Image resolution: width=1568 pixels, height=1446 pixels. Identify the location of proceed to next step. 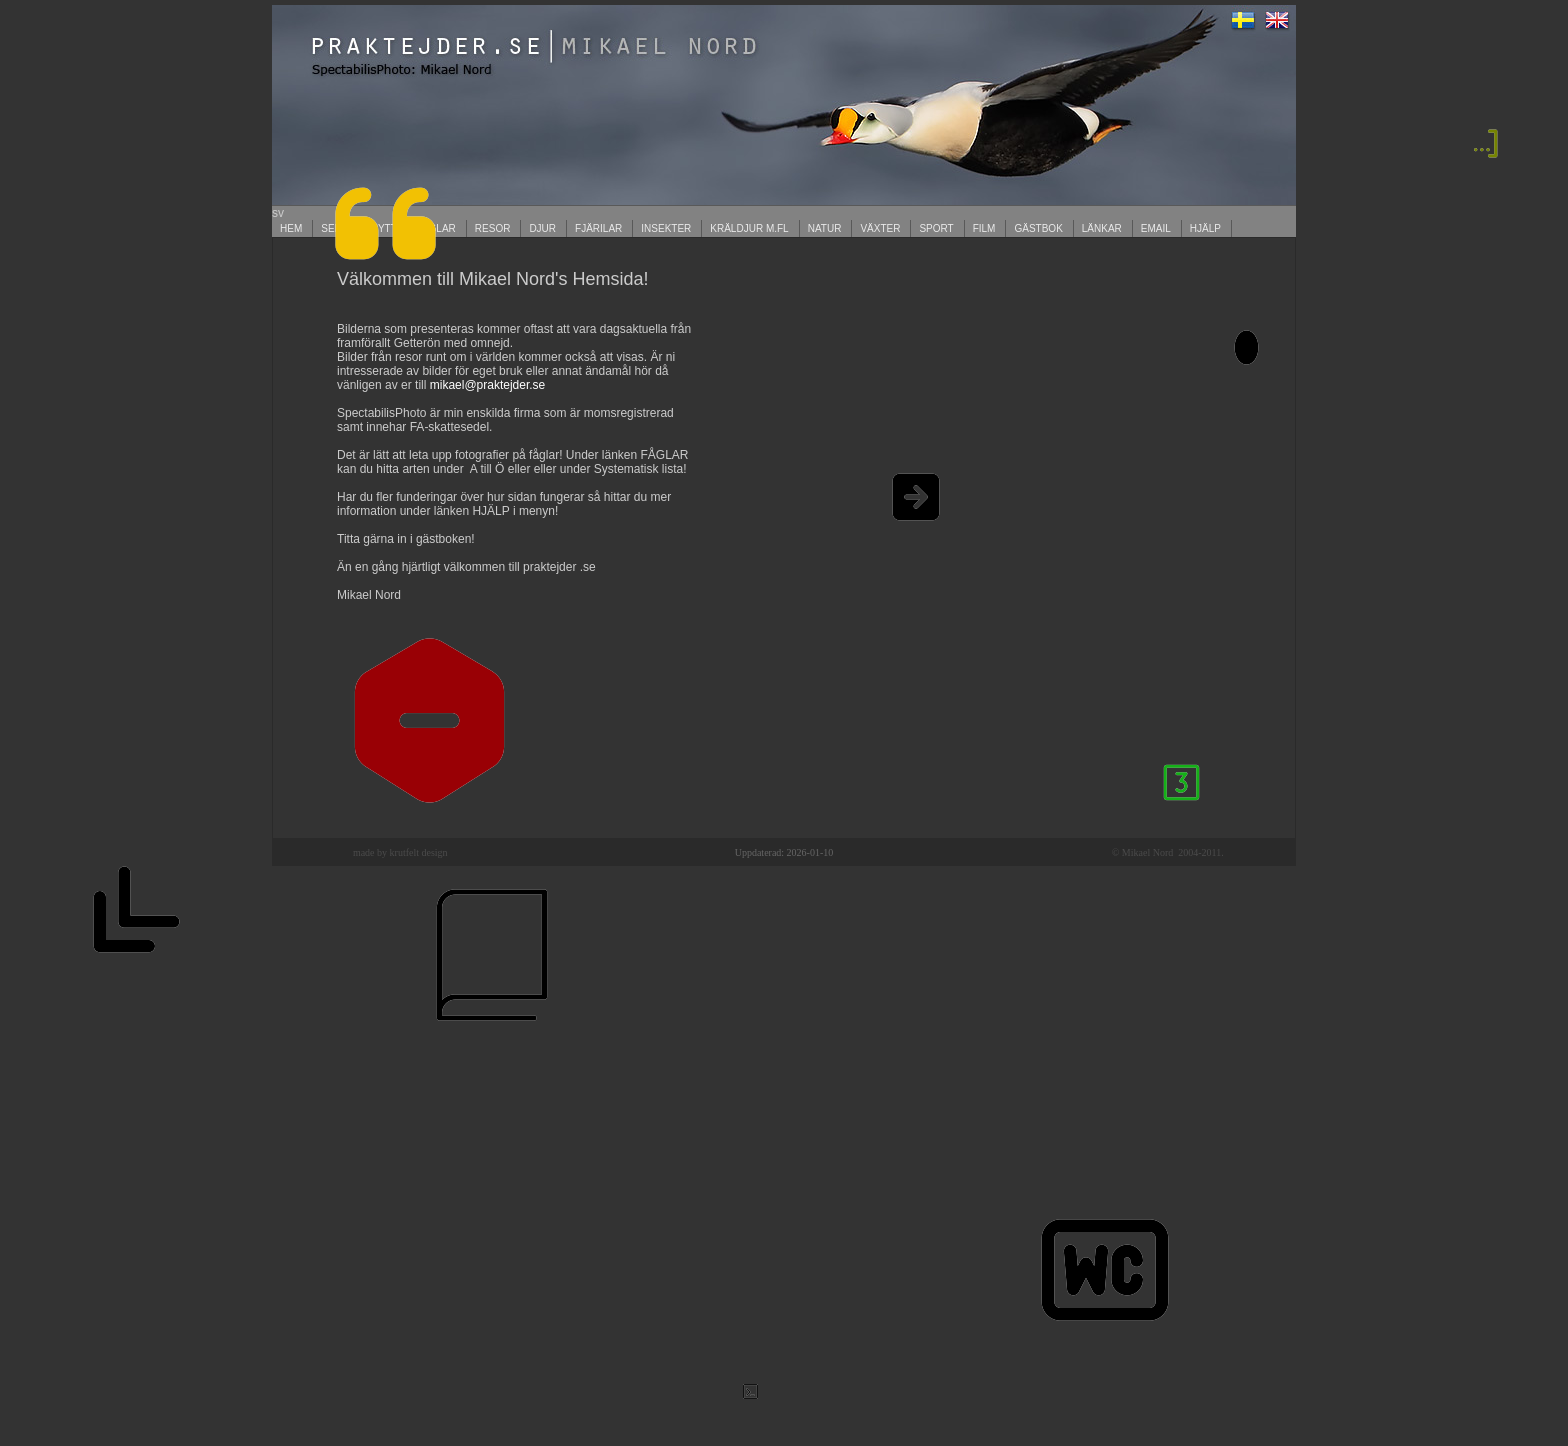
(916, 497).